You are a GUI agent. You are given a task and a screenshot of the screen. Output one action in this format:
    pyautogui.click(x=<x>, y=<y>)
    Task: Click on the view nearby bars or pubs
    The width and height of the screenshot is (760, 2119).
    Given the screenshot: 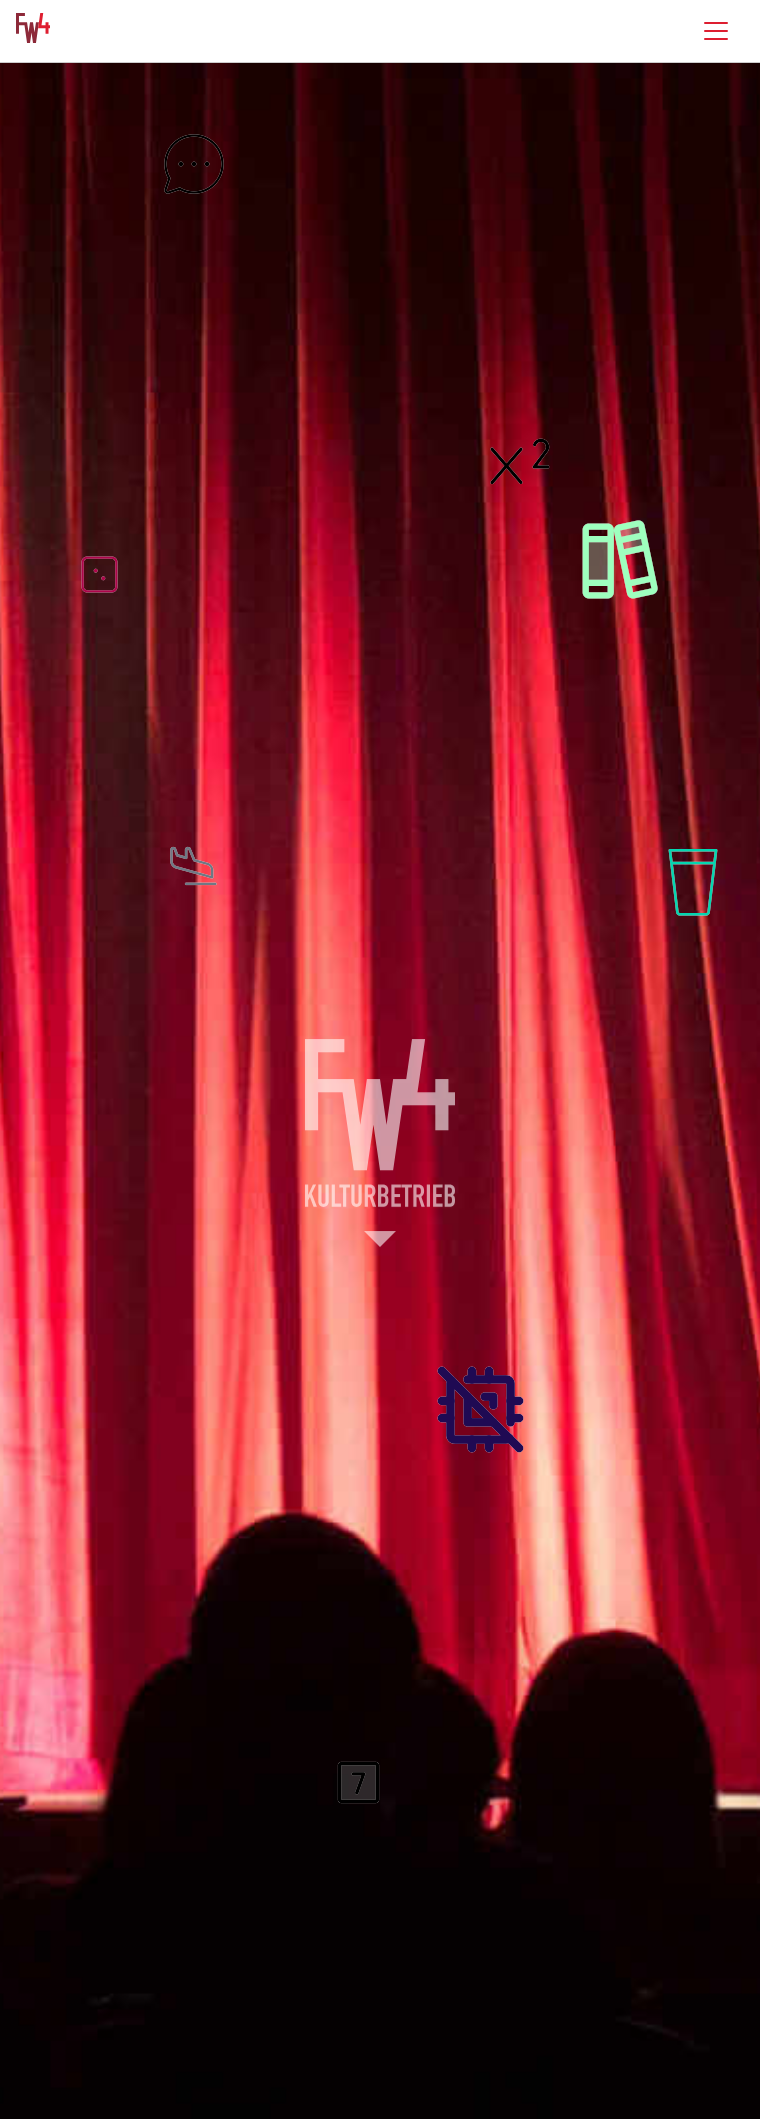 What is the action you would take?
    pyautogui.click(x=693, y=881)
    